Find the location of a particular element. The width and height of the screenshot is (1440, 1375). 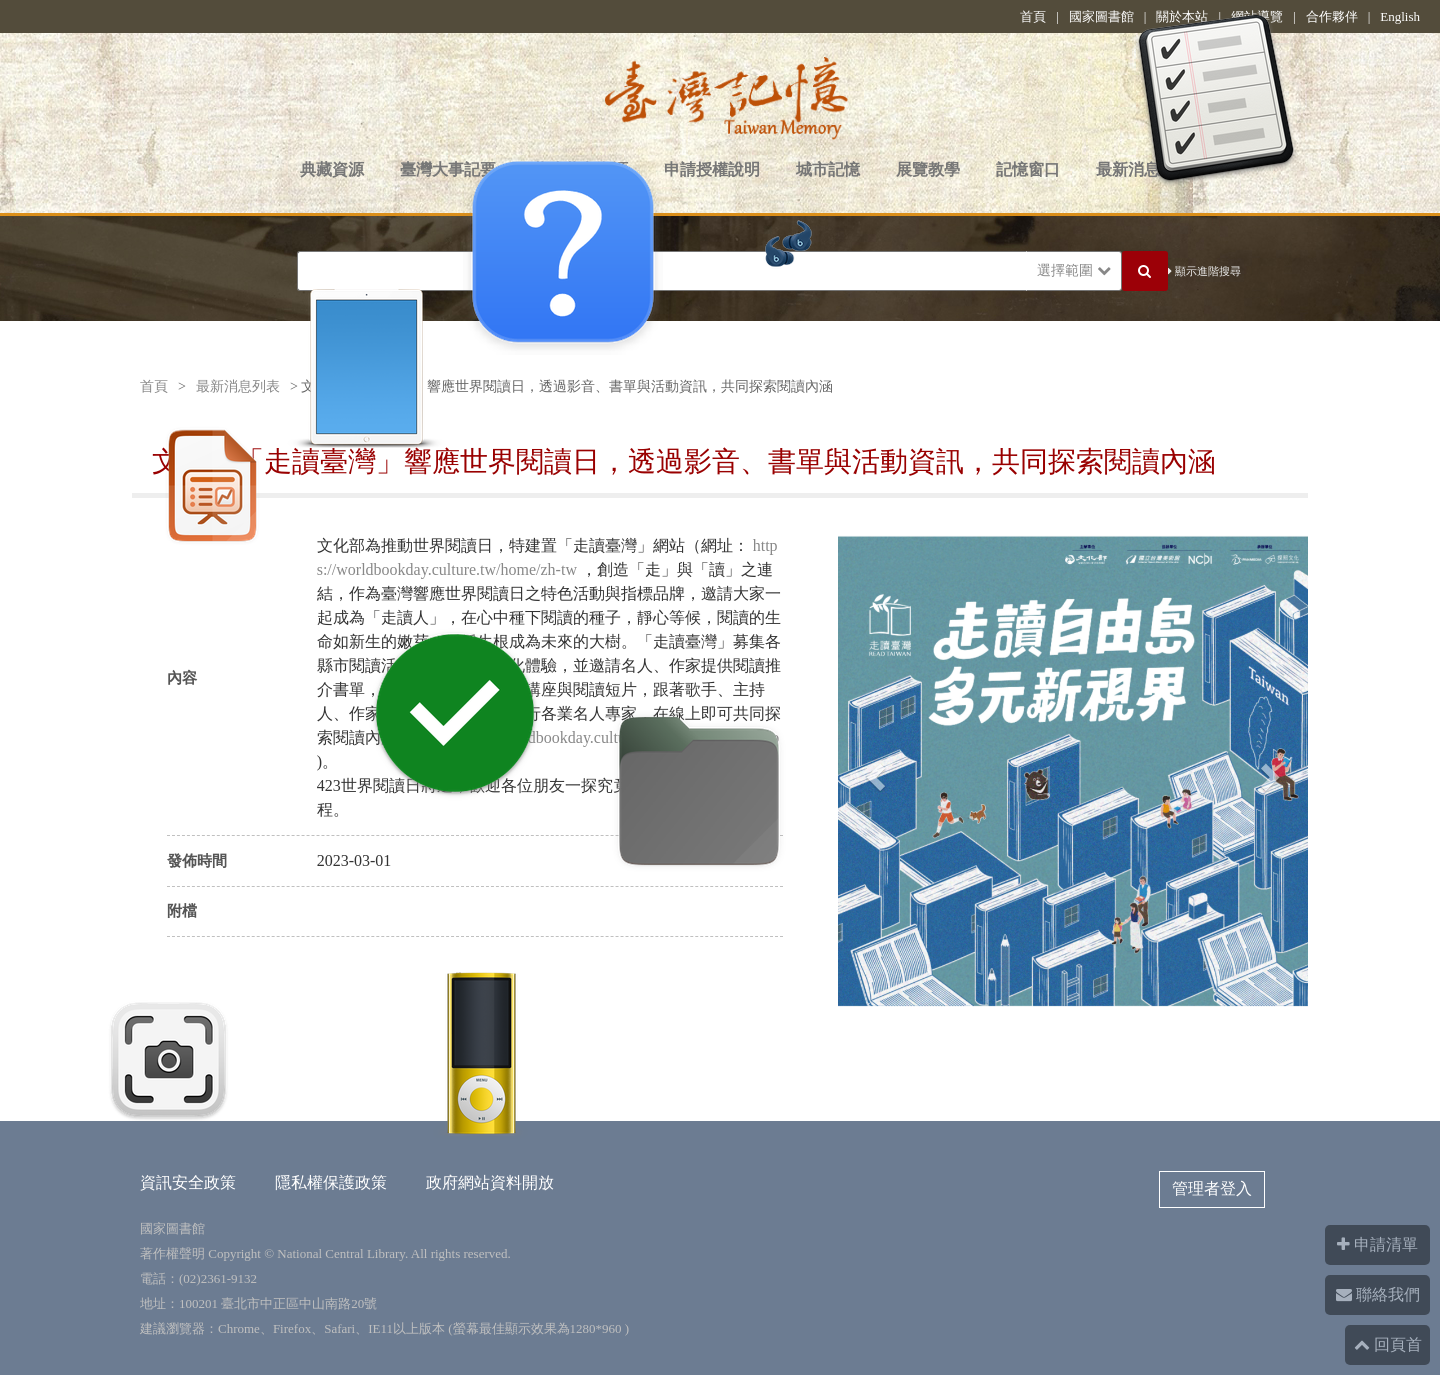

capture a screenshot of your screen is located at coordinates (168, 1059).